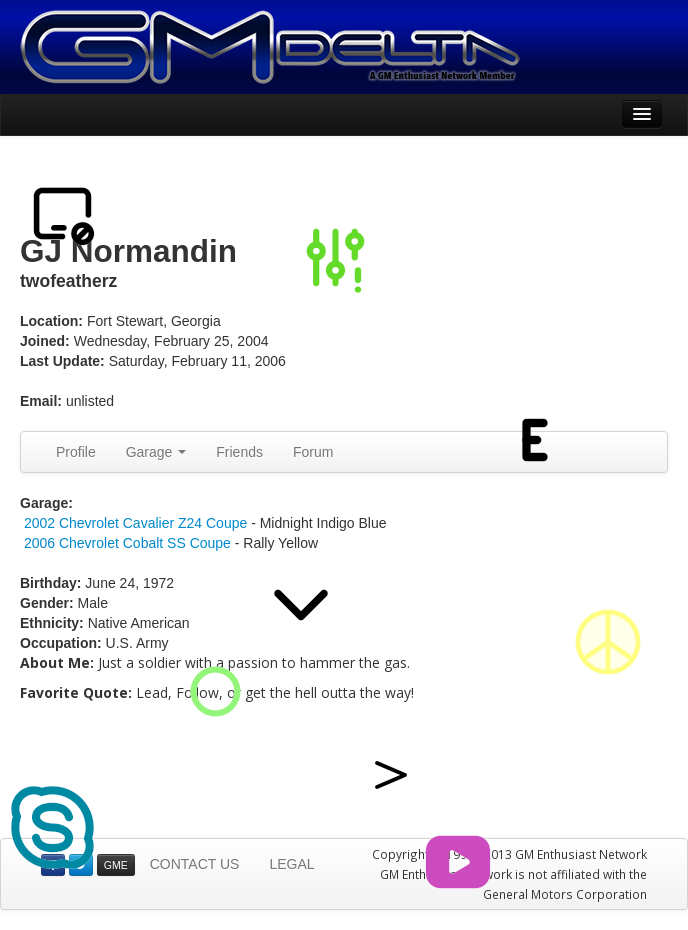  What do you see at coordinates (458, 862) in the screenshot?
I see `open YouTube` at bounding box center [458, 862].